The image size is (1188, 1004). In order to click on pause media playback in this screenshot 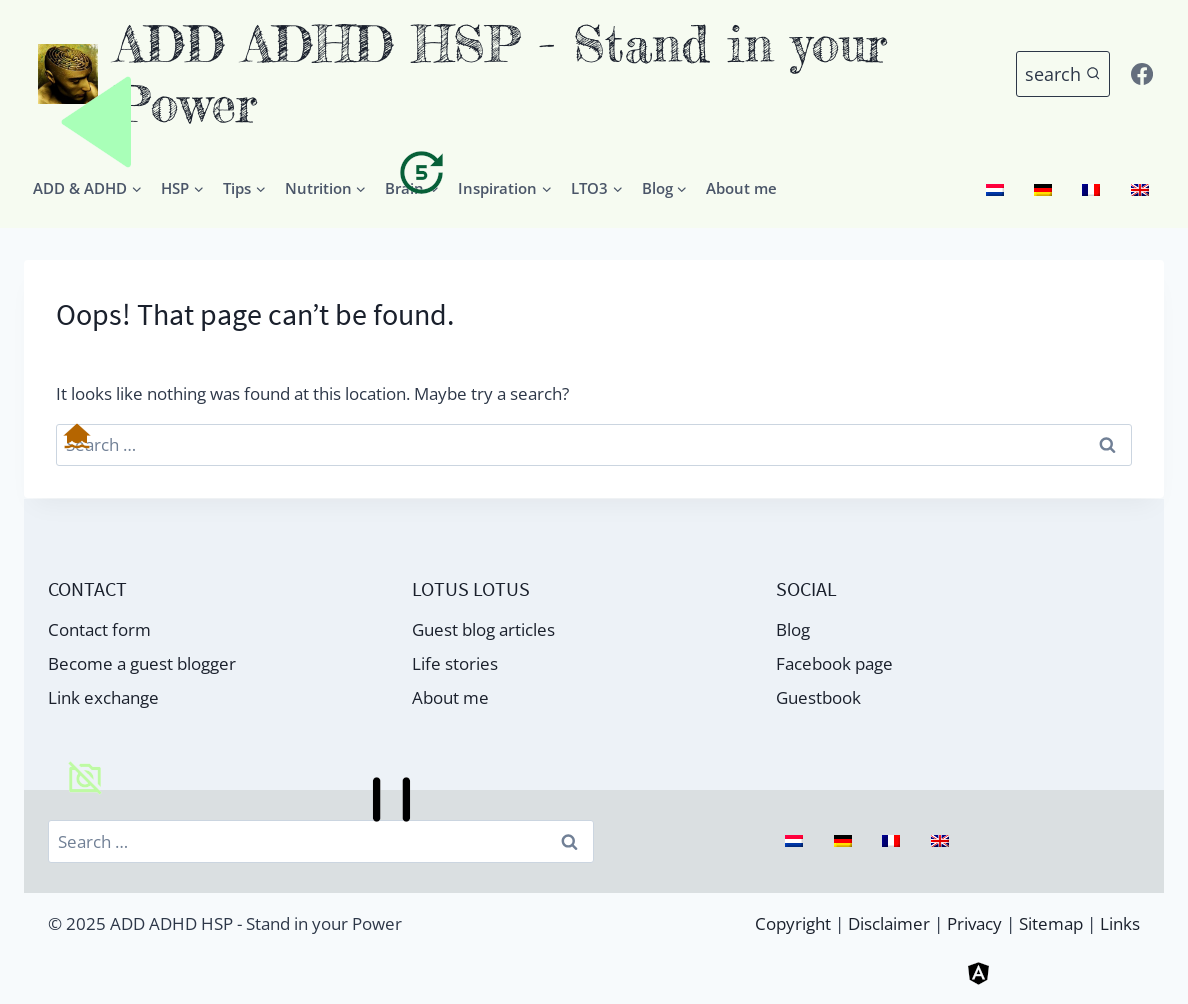, I will do `click(391, 799)`.